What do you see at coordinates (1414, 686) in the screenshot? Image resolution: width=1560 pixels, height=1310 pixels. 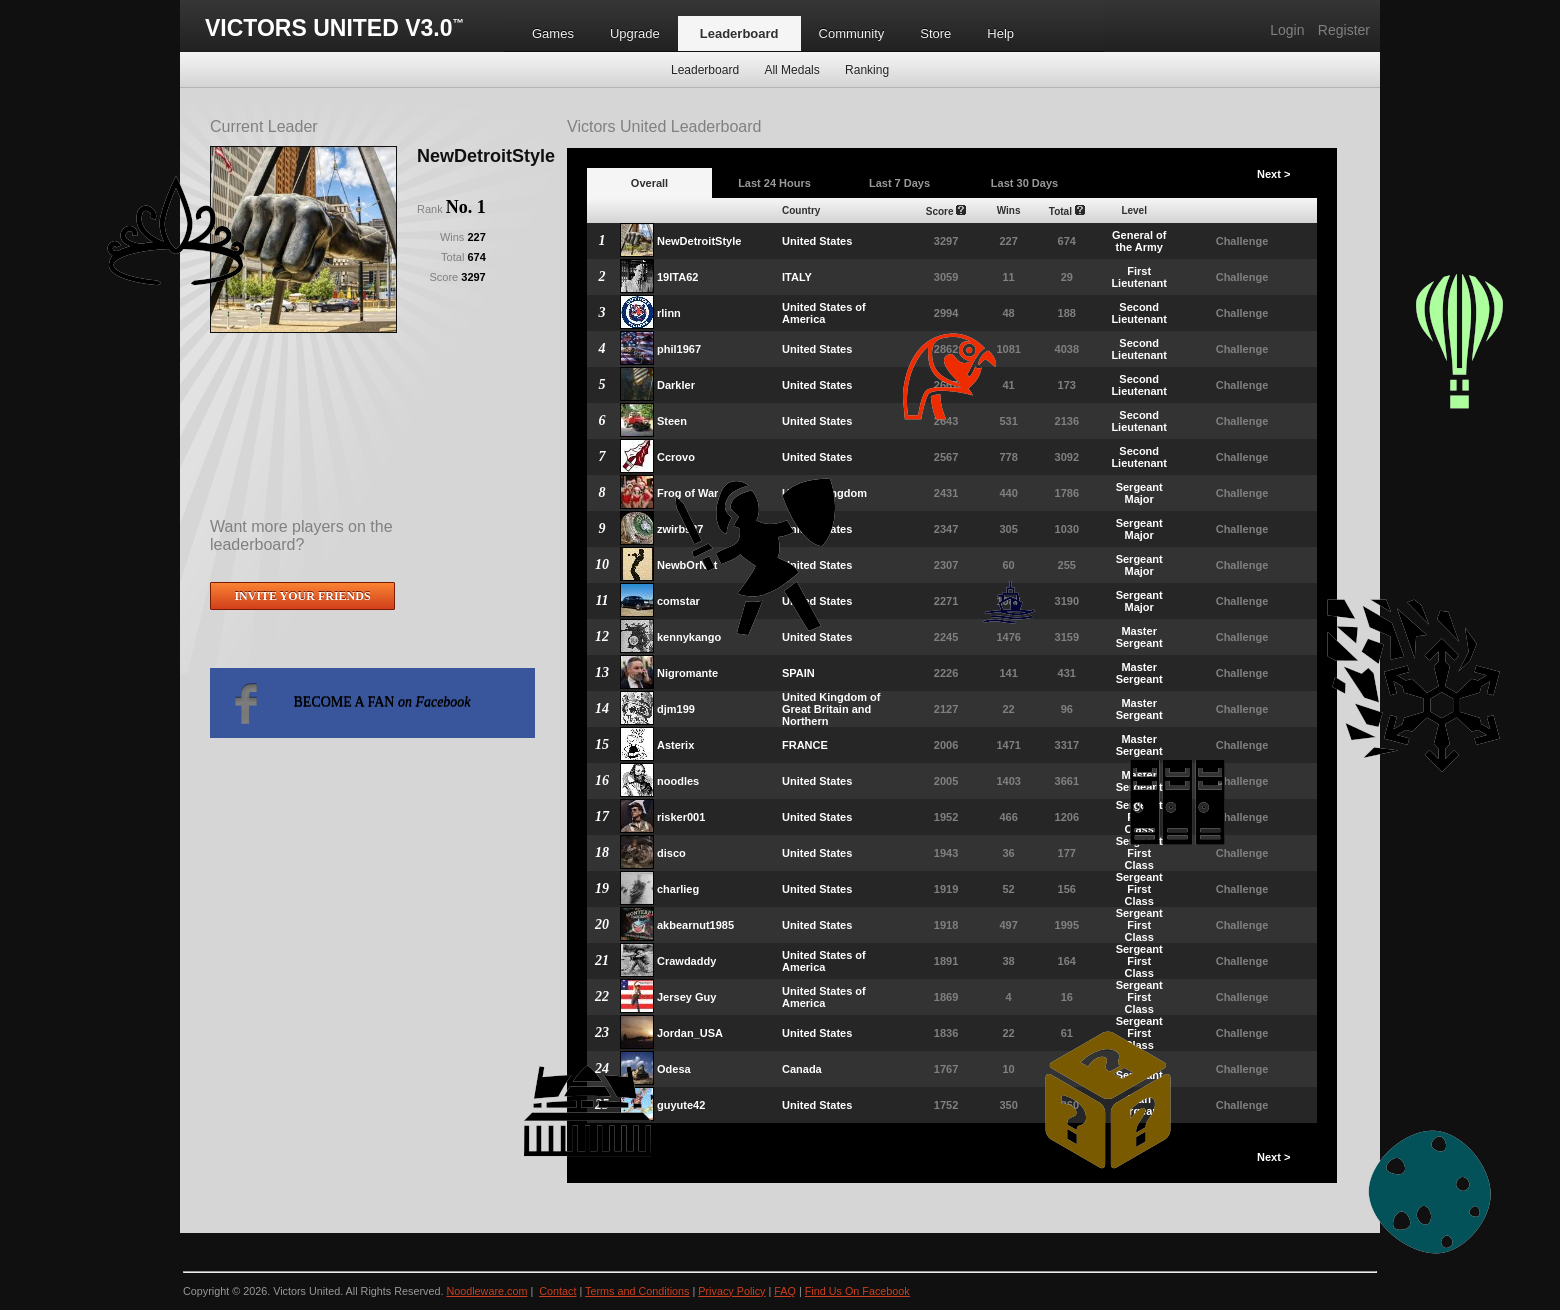 I see `cast ice or frost spell` at bounding box center [1414, 686].